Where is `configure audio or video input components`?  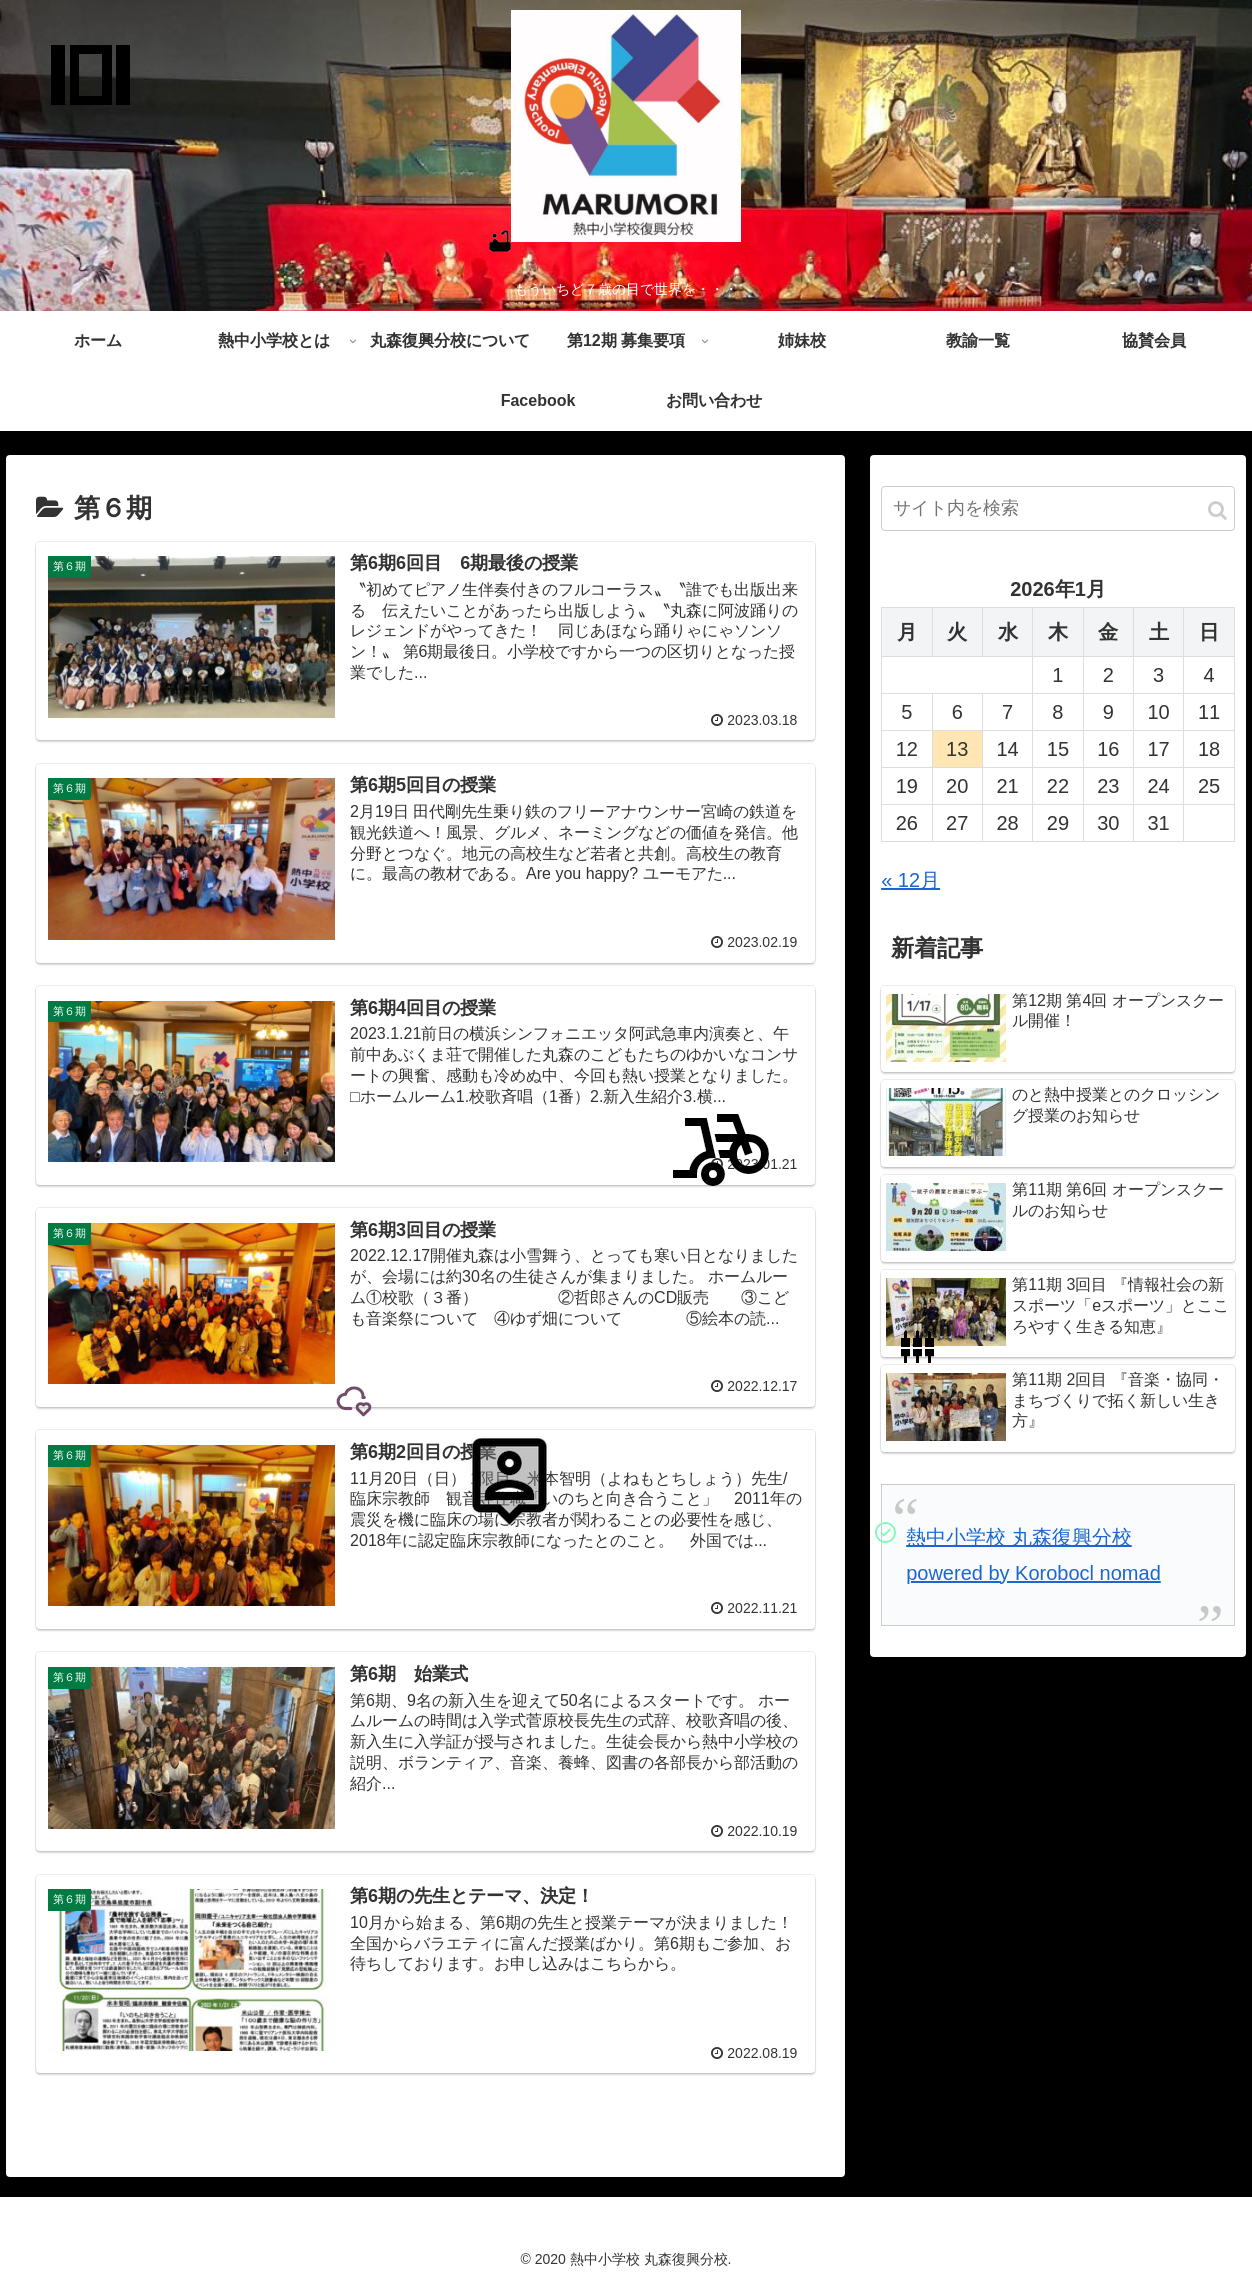
configure audio or video input components is located at coordinates (917, 1346).